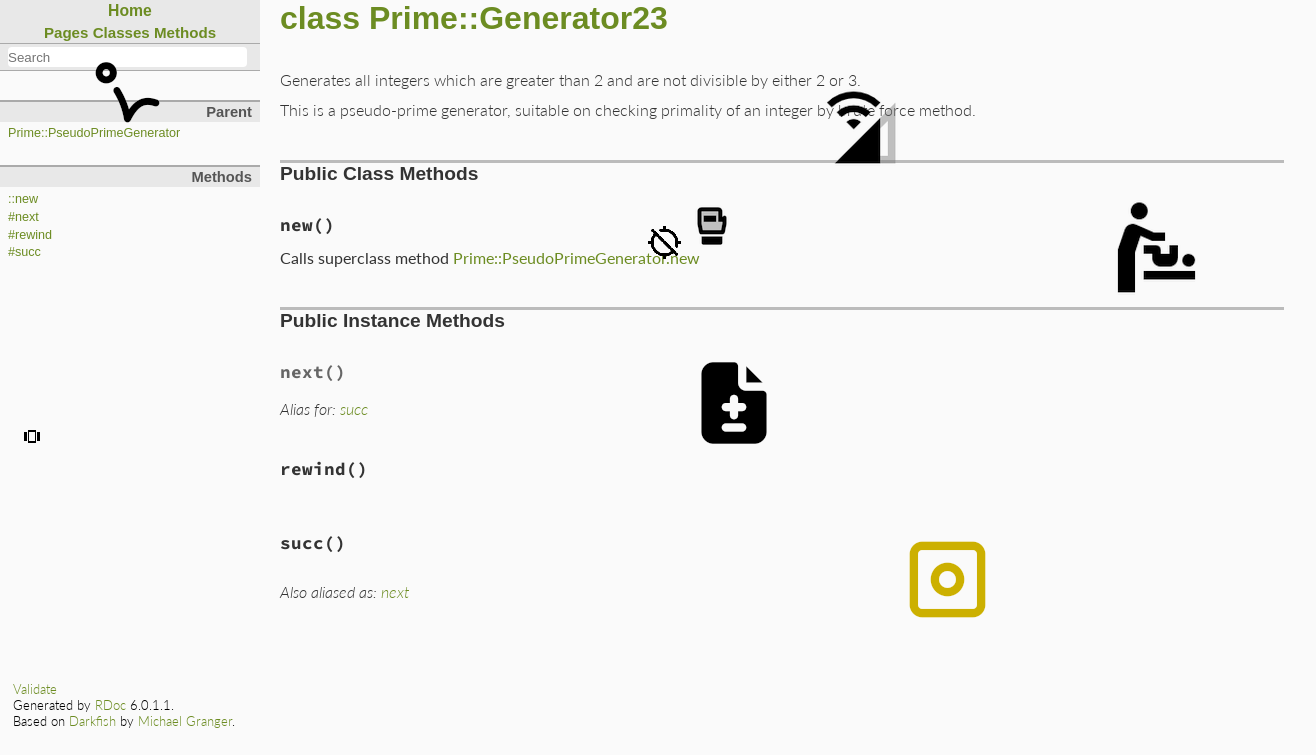  I want to click on indicates wifi connection with cellular backup, so click(857, 125).